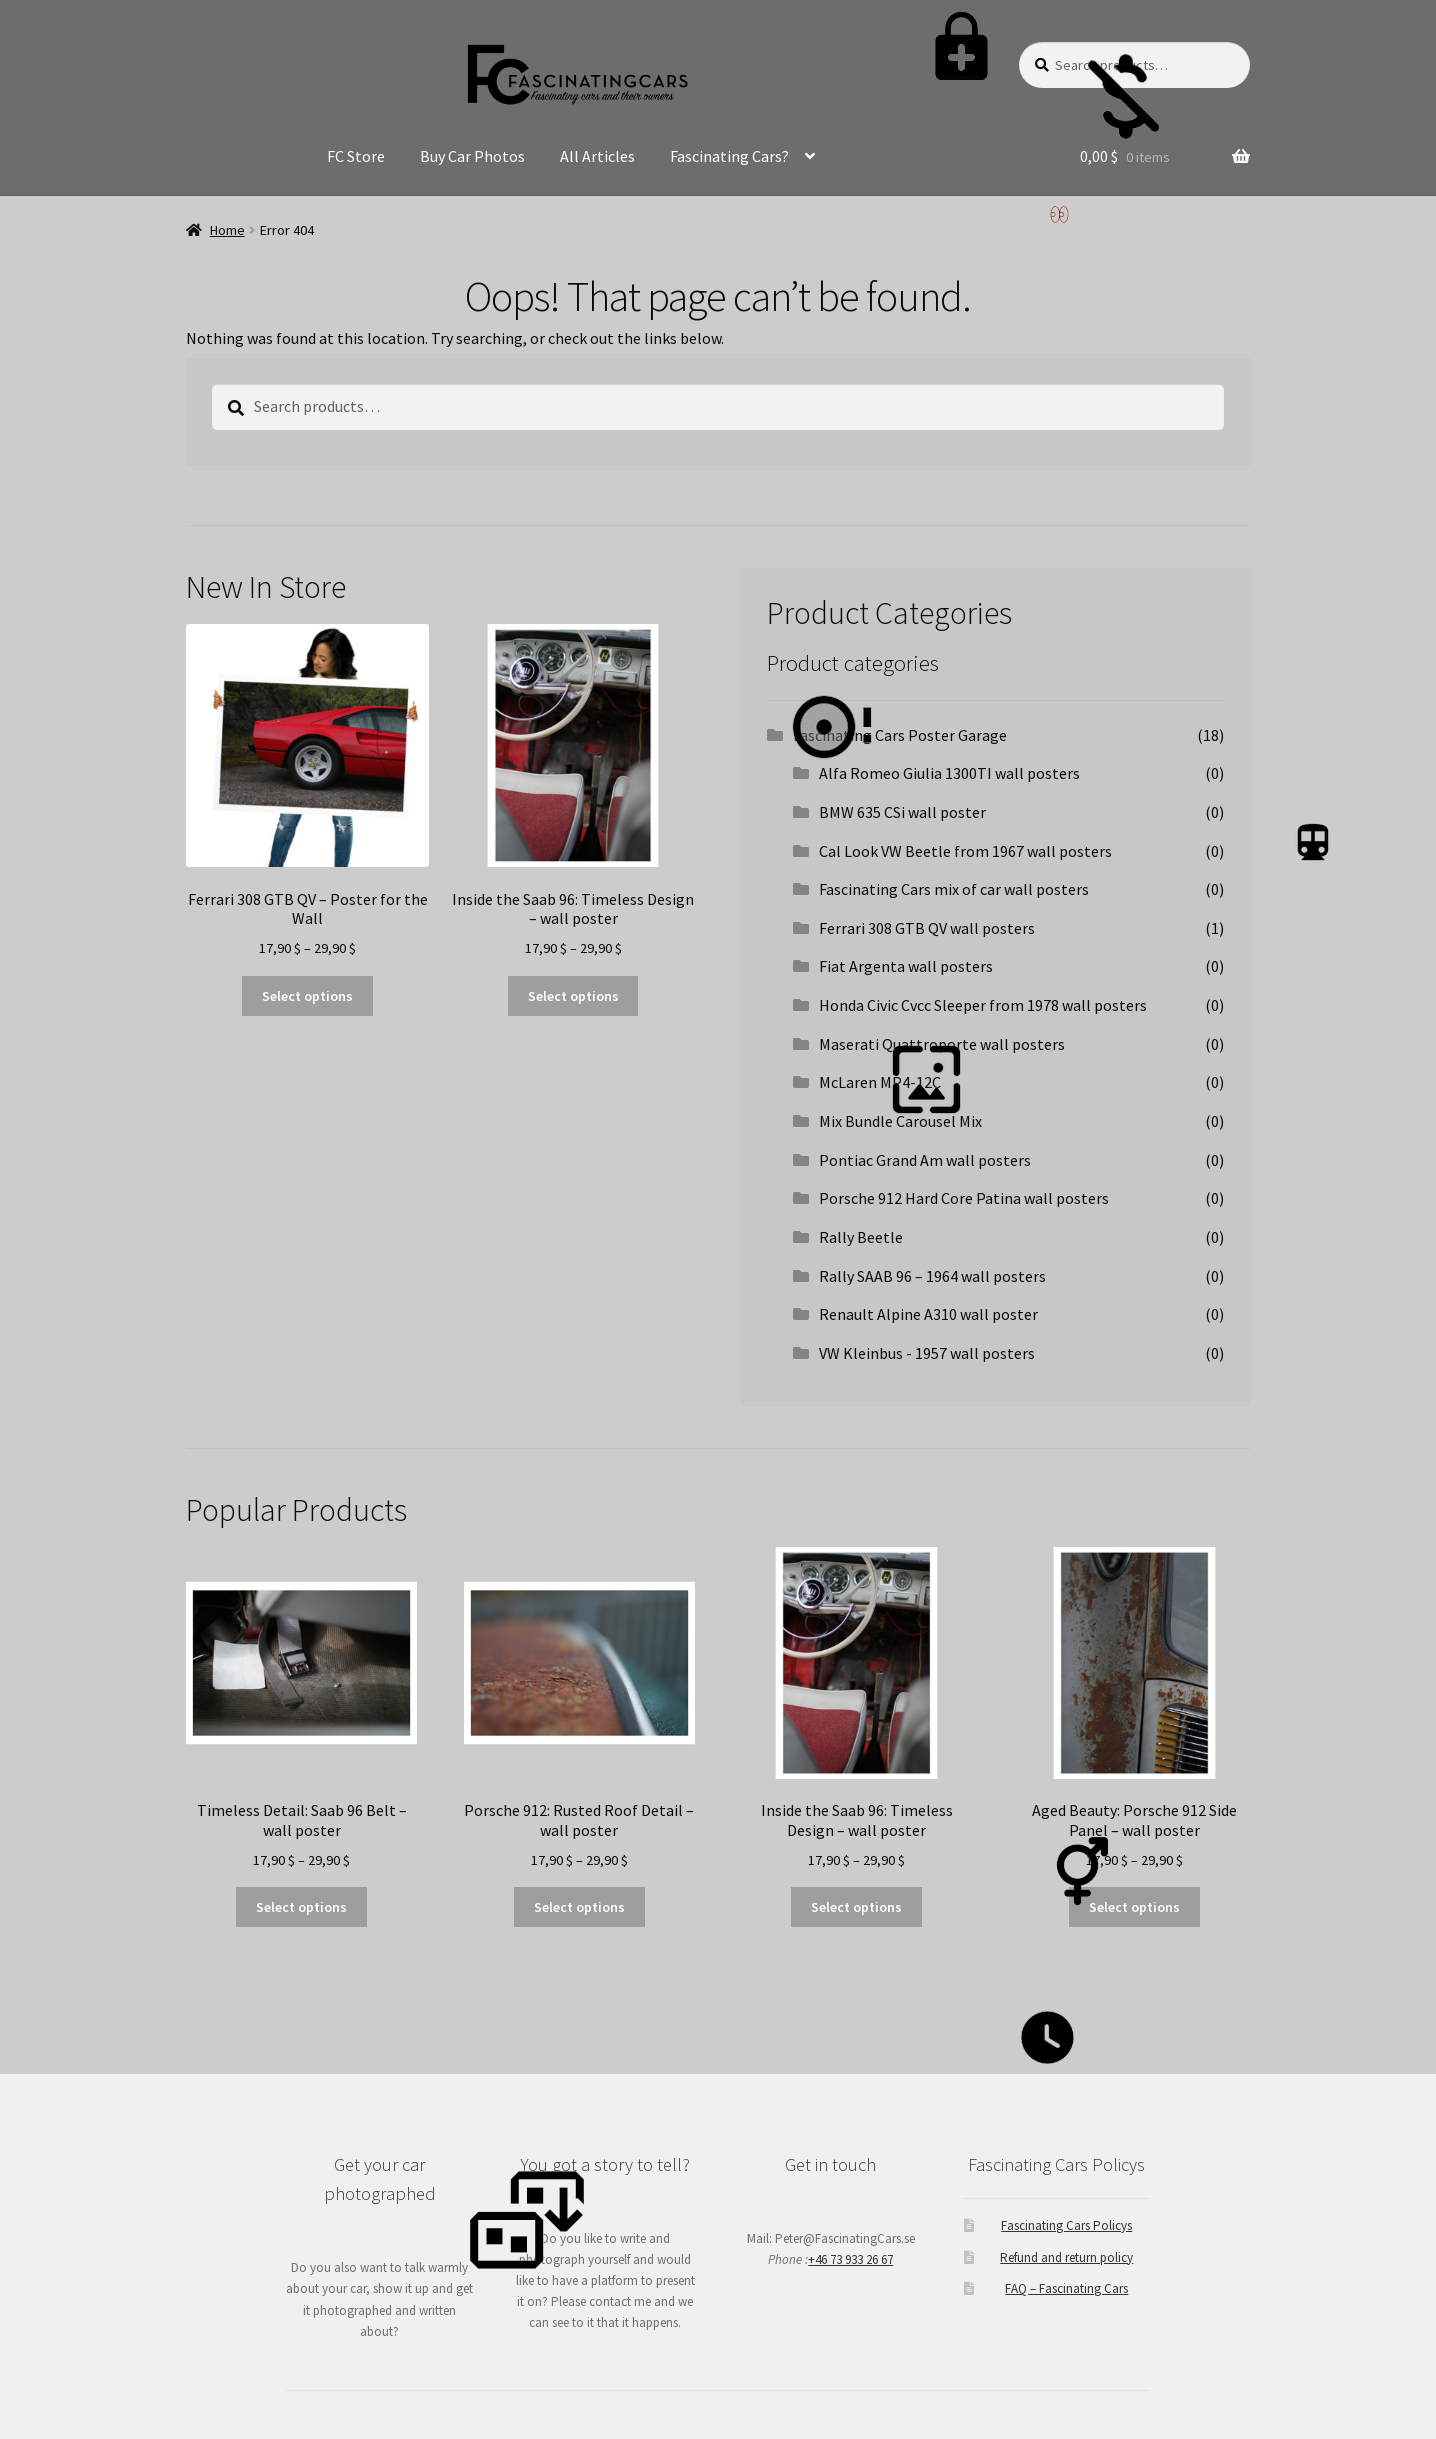 The height and width of the screenshot is (2439, 1436). Describe the element at coordinates (527, 2220) in the screenshot. I see `sort items by precedence or priority order` at that location.